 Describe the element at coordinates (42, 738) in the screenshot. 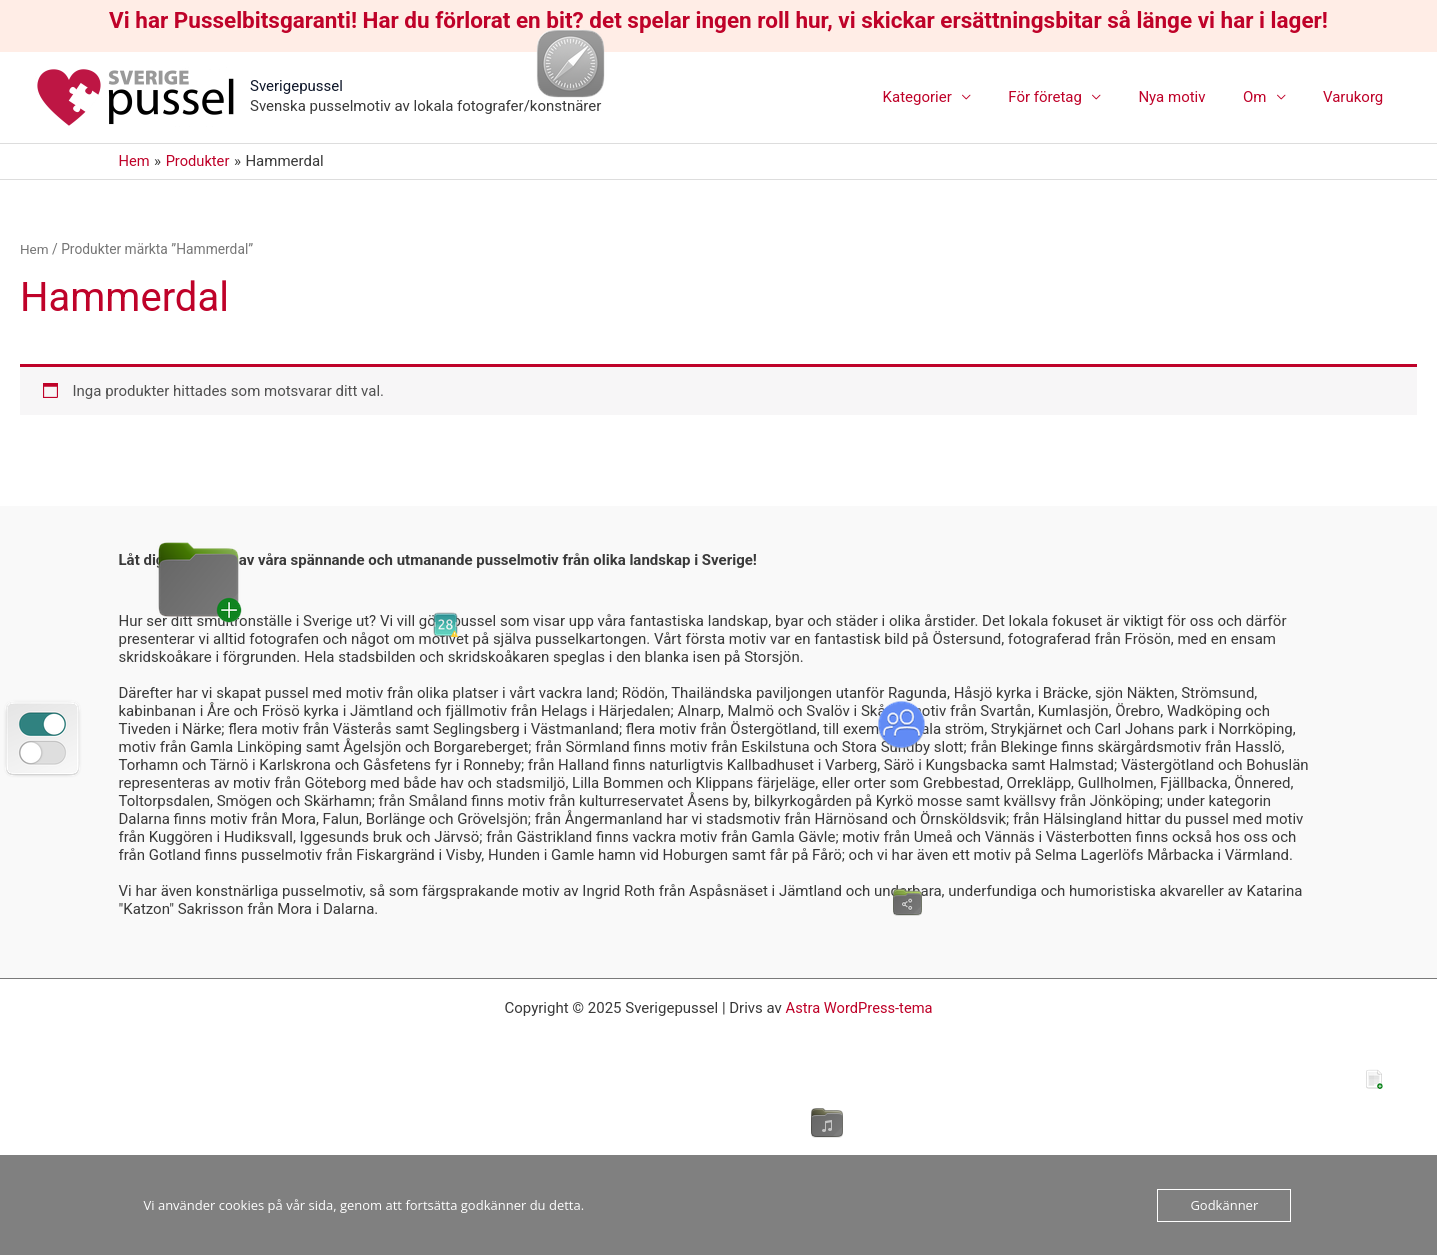

I see `open system tweaks or settings customization` at that location.